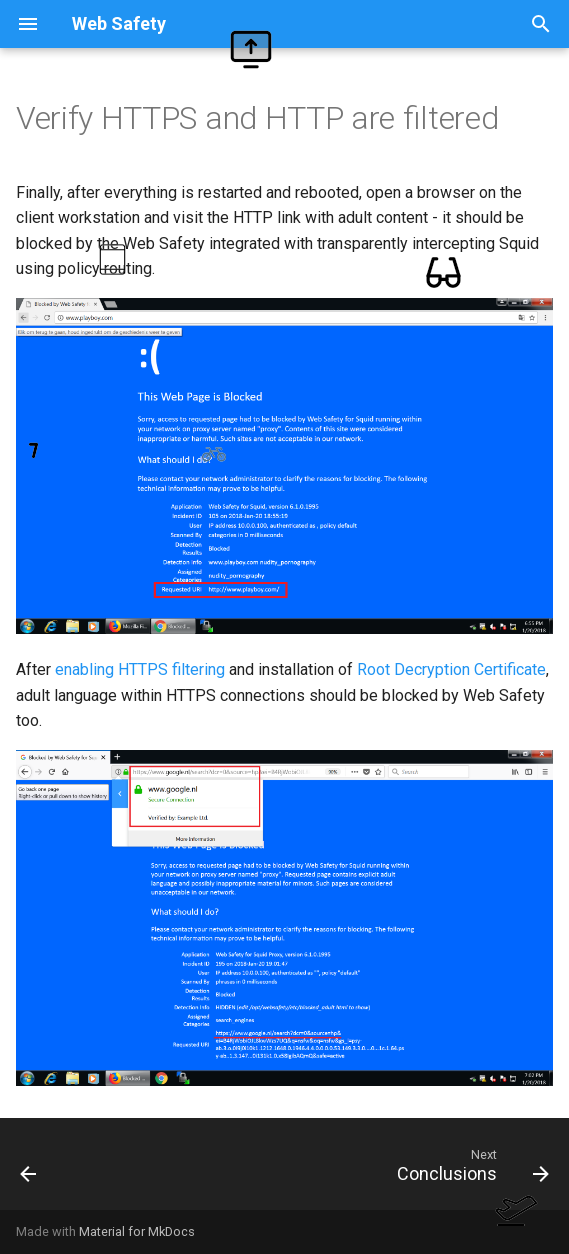  What do you see at coordinates (251, 48) in the screenshot?
I see `upload file to display or screen` at bounding box center [251, 48].